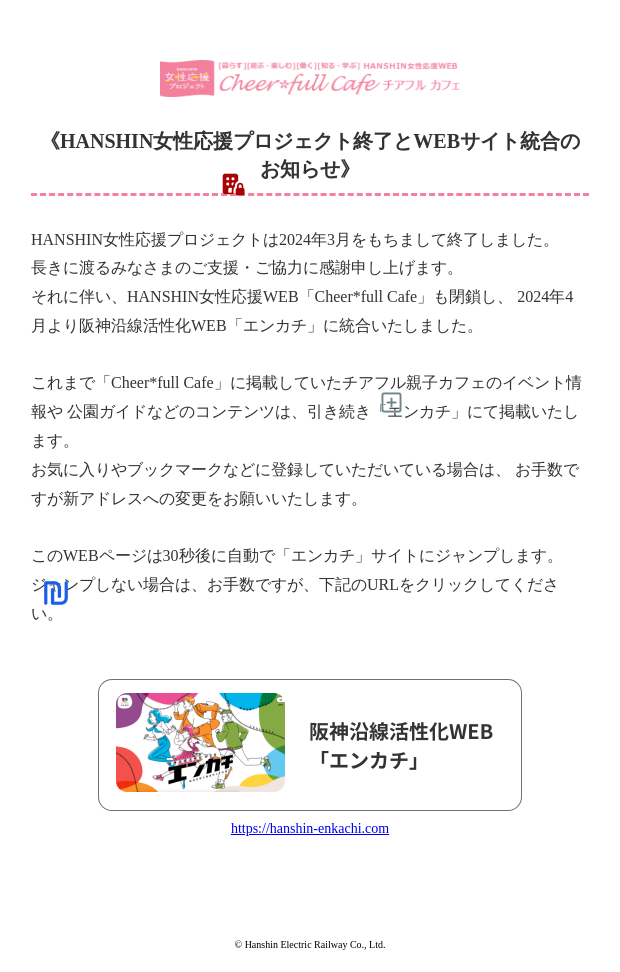 This screenshot has height=972, width=620. What do you see at coordinates (233, 184) in the screenshot?
I see `secure building access control` at bounding box center [233, 184].